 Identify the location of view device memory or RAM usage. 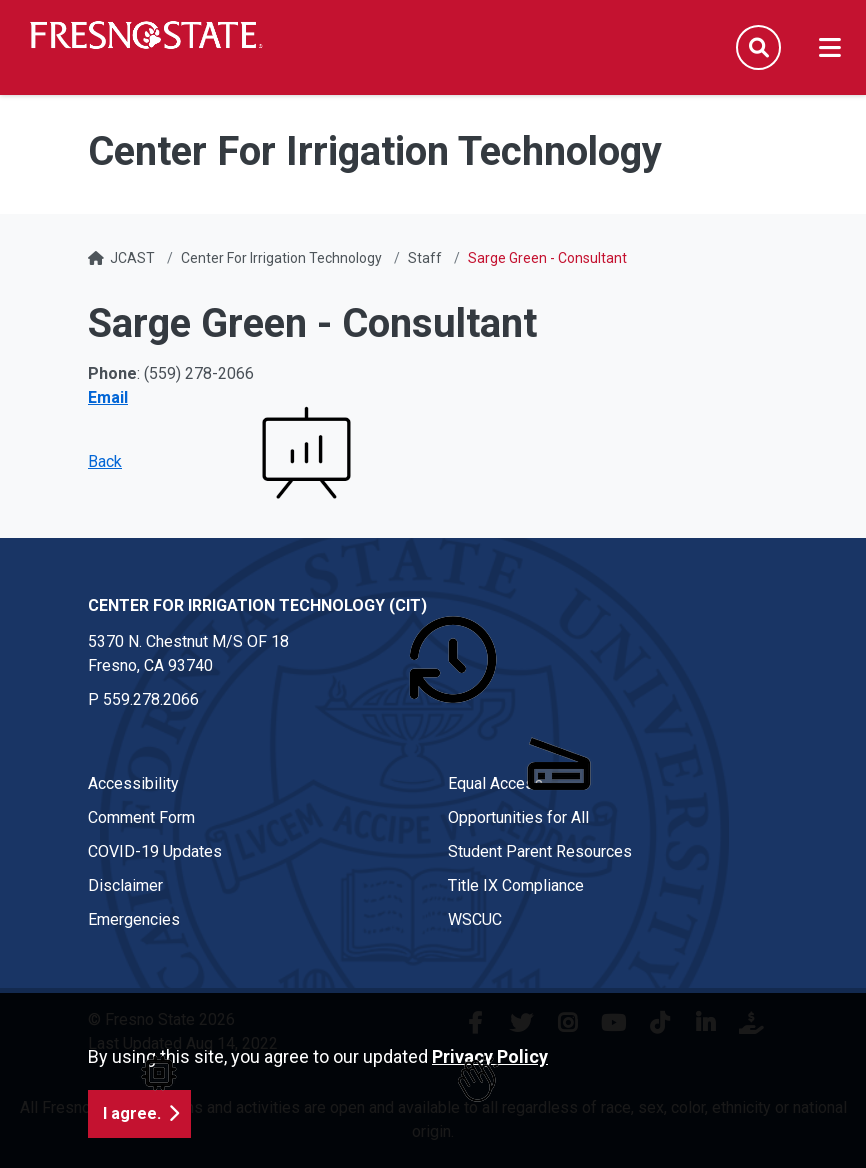
(159, 1073).